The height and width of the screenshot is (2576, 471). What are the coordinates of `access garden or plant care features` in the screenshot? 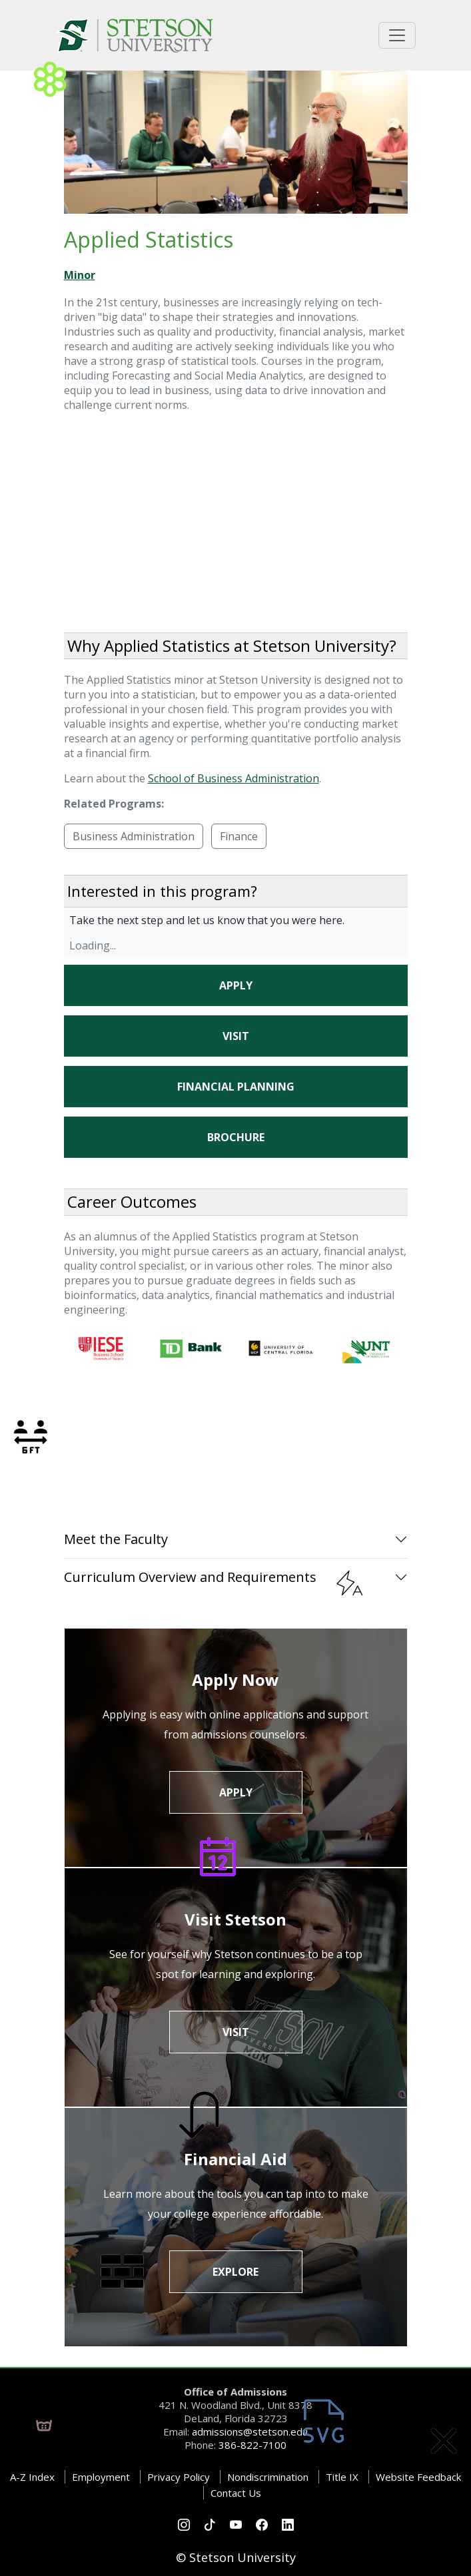 It's located at (50, 79).